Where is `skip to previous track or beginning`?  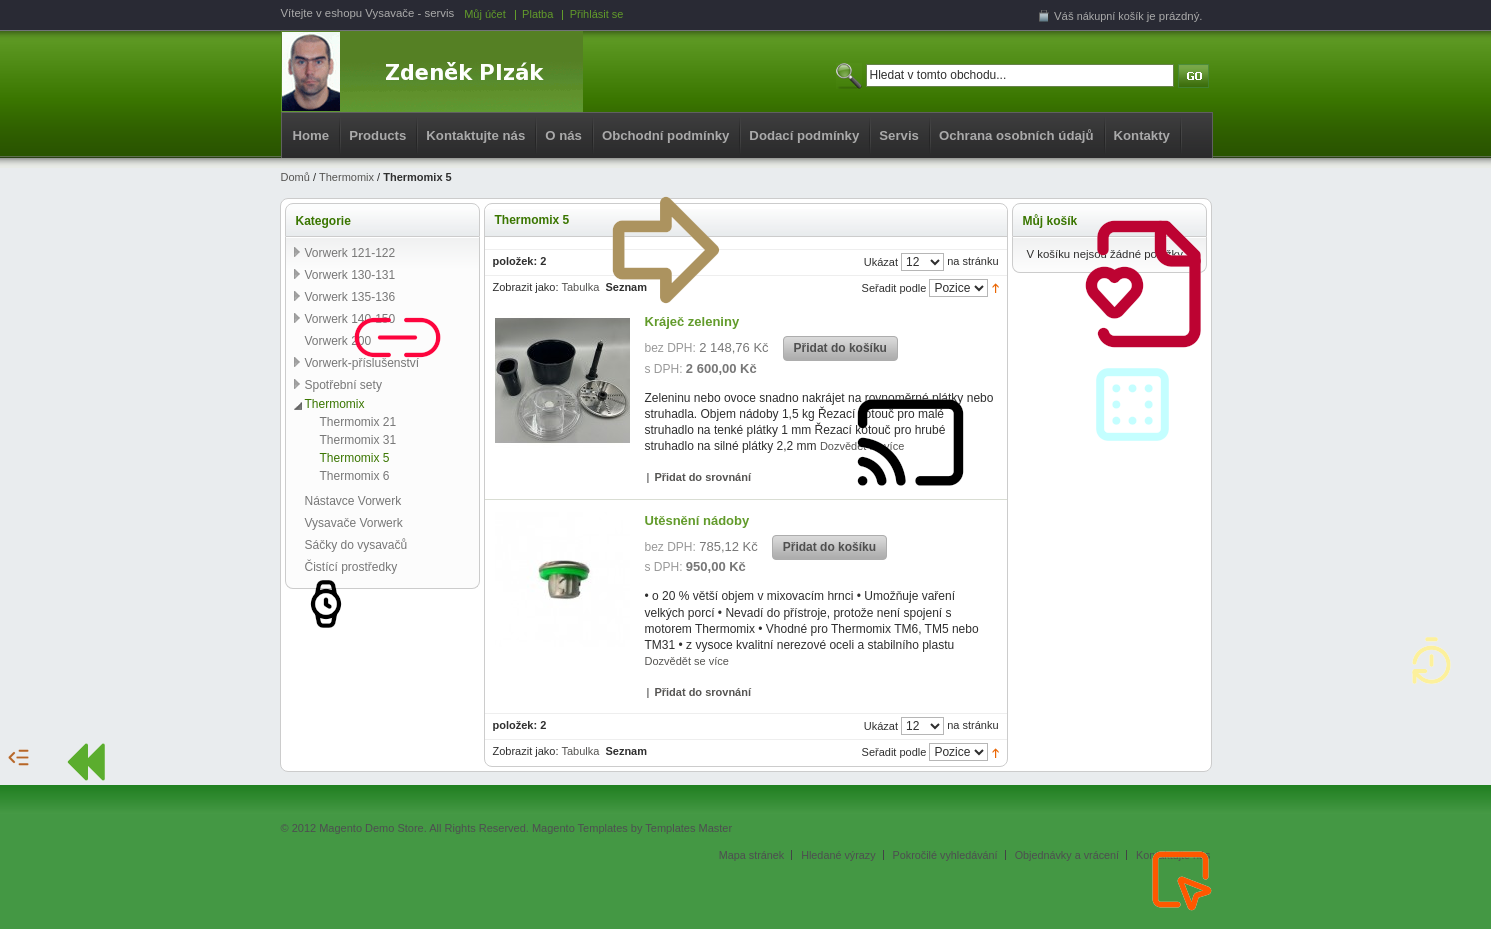 skip to previous track or beginning is located at coordinates (88, 762).